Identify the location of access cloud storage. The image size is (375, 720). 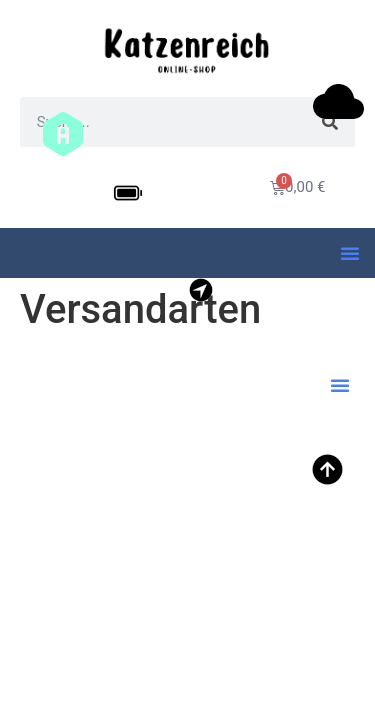
(338, 101).